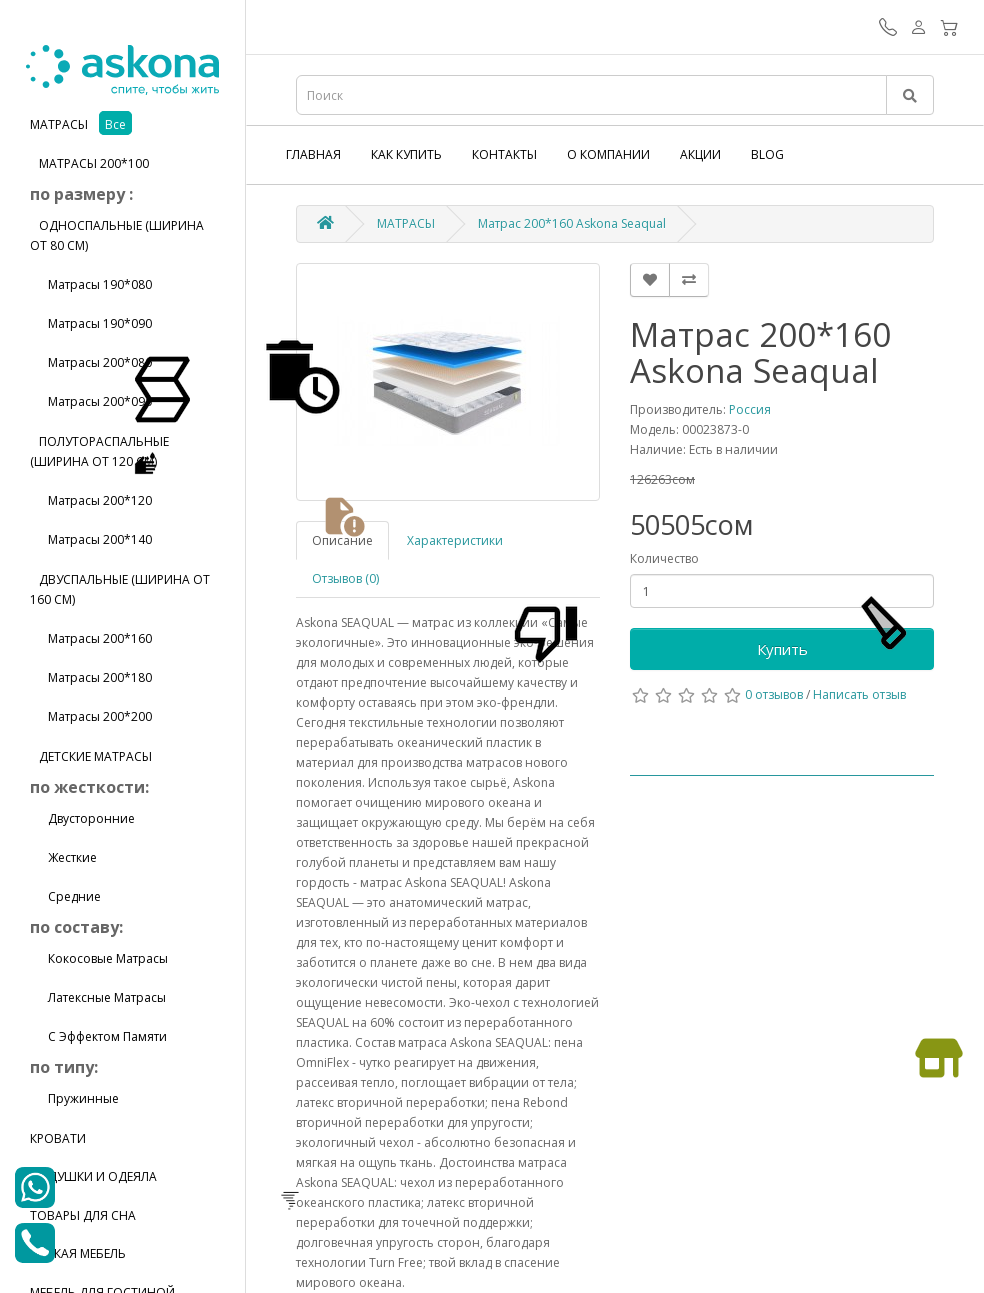 The height and width of the screenshot is (1293, 984). What do you see at coordinates (344, 516) in the screenshot?
I see `file error or issue detected` at bounding box center [344, 516].